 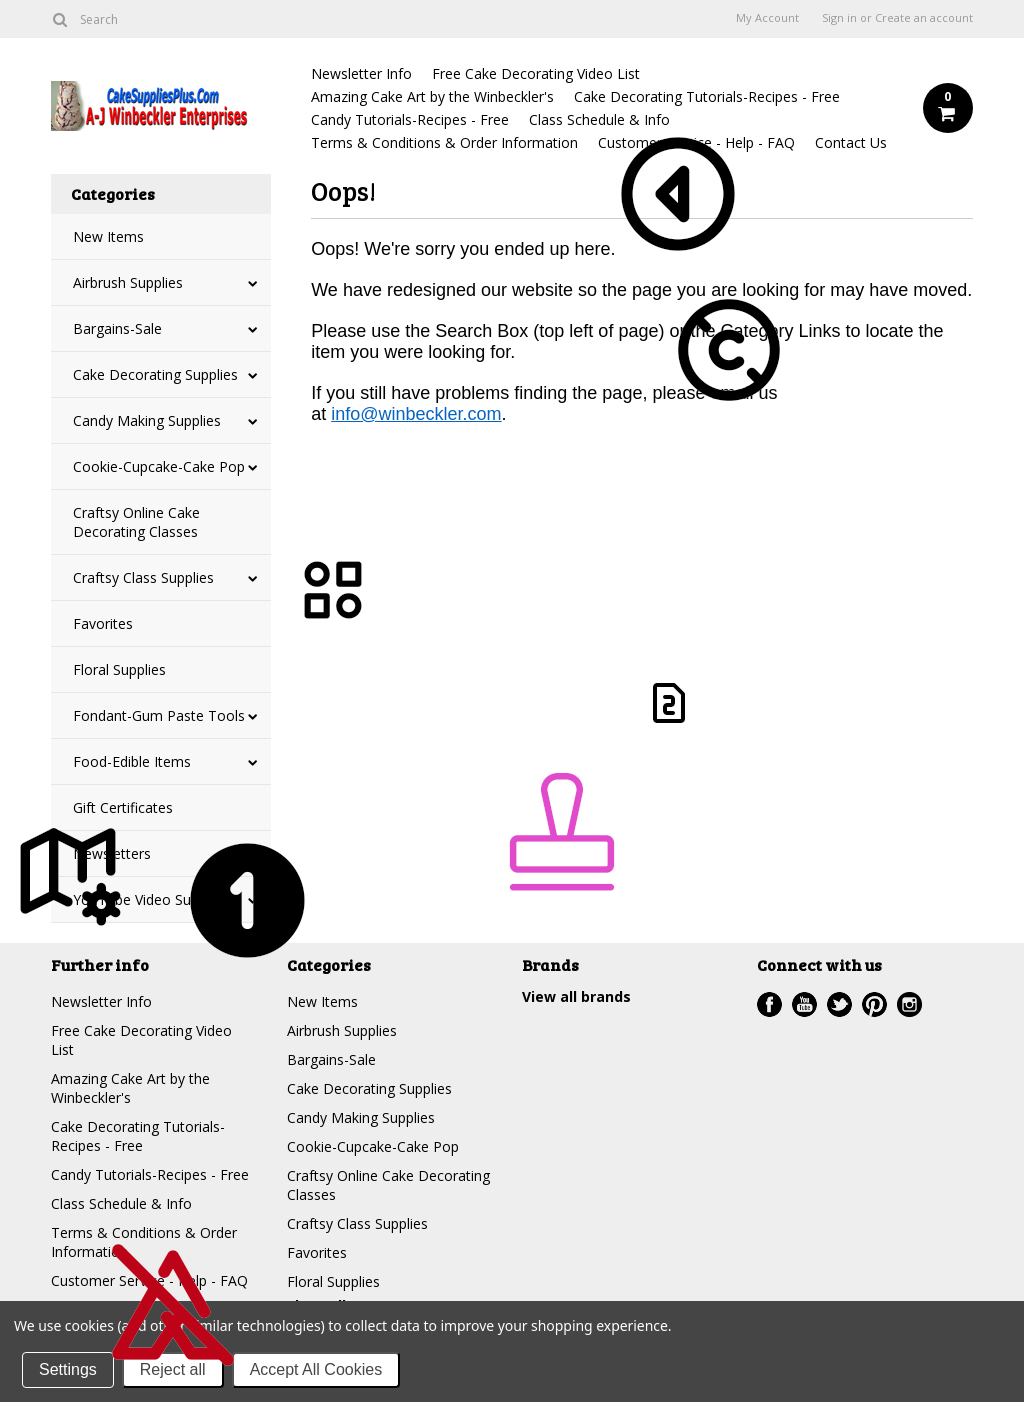 What do you see at coordinates (678, 194) in the screenshot?
I see `go back to the previous screen` at bounding box center [678, 194].